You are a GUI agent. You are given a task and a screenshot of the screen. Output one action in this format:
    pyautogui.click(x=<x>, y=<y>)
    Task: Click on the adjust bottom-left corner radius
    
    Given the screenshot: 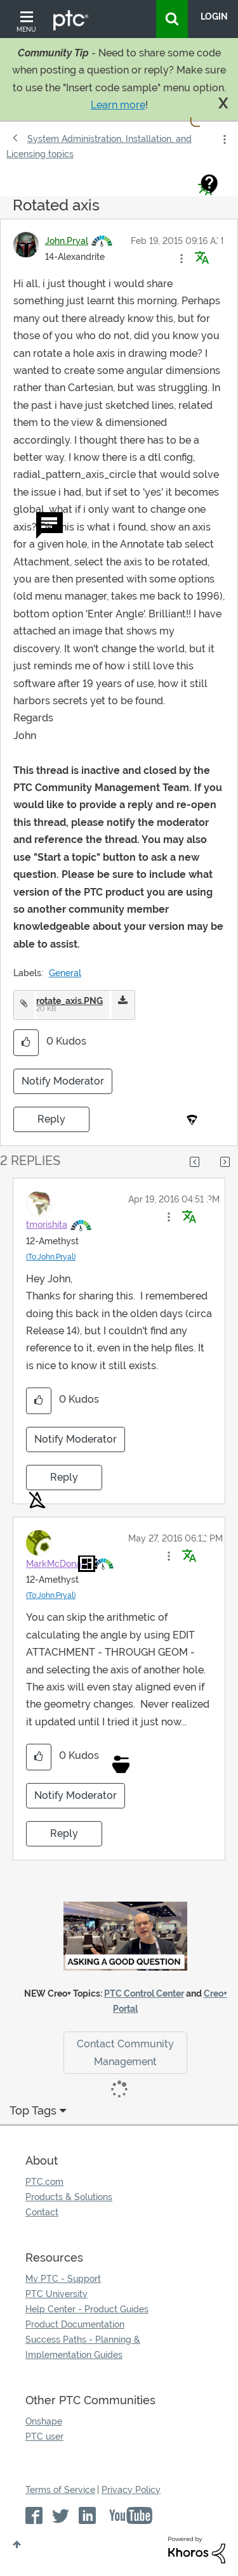 What is the action you would take?
    pyautogui.click(x=195, y=122)
    